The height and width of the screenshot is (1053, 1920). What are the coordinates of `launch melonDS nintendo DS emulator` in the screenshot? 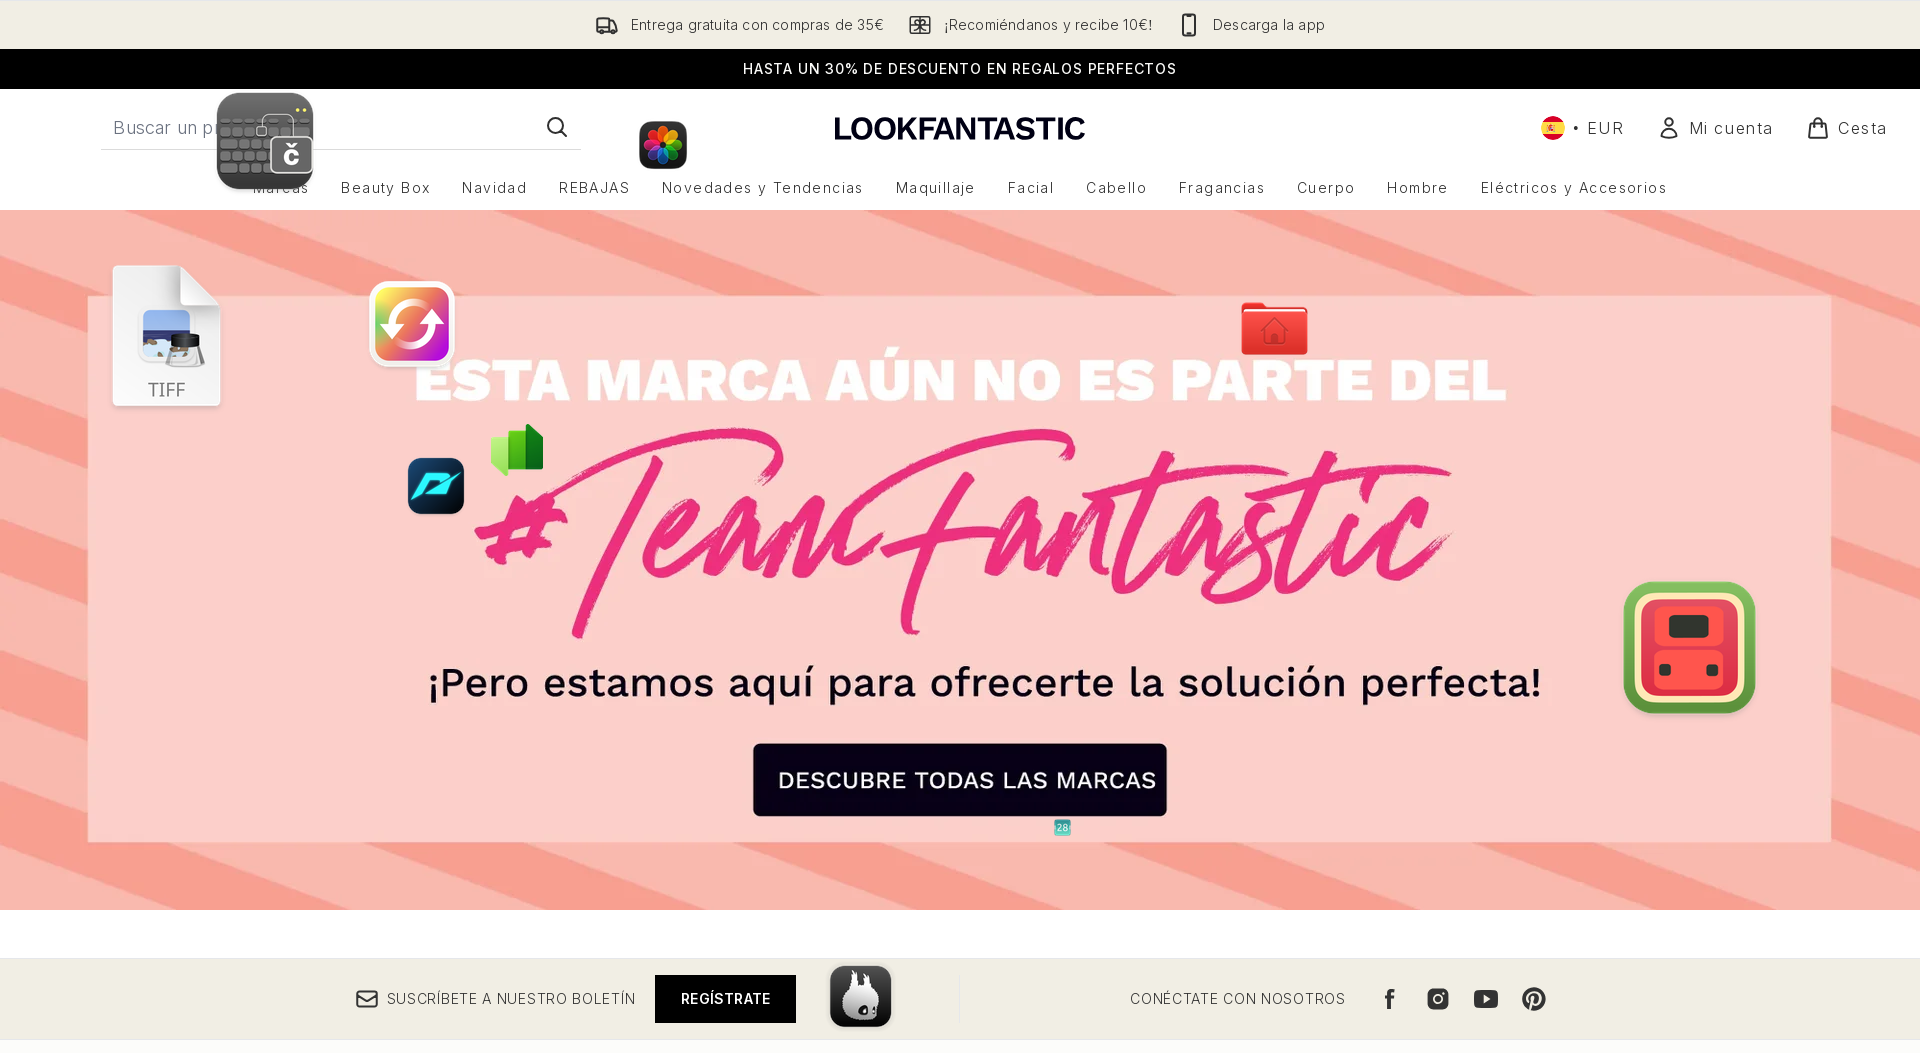 It's located at (1689, 647).